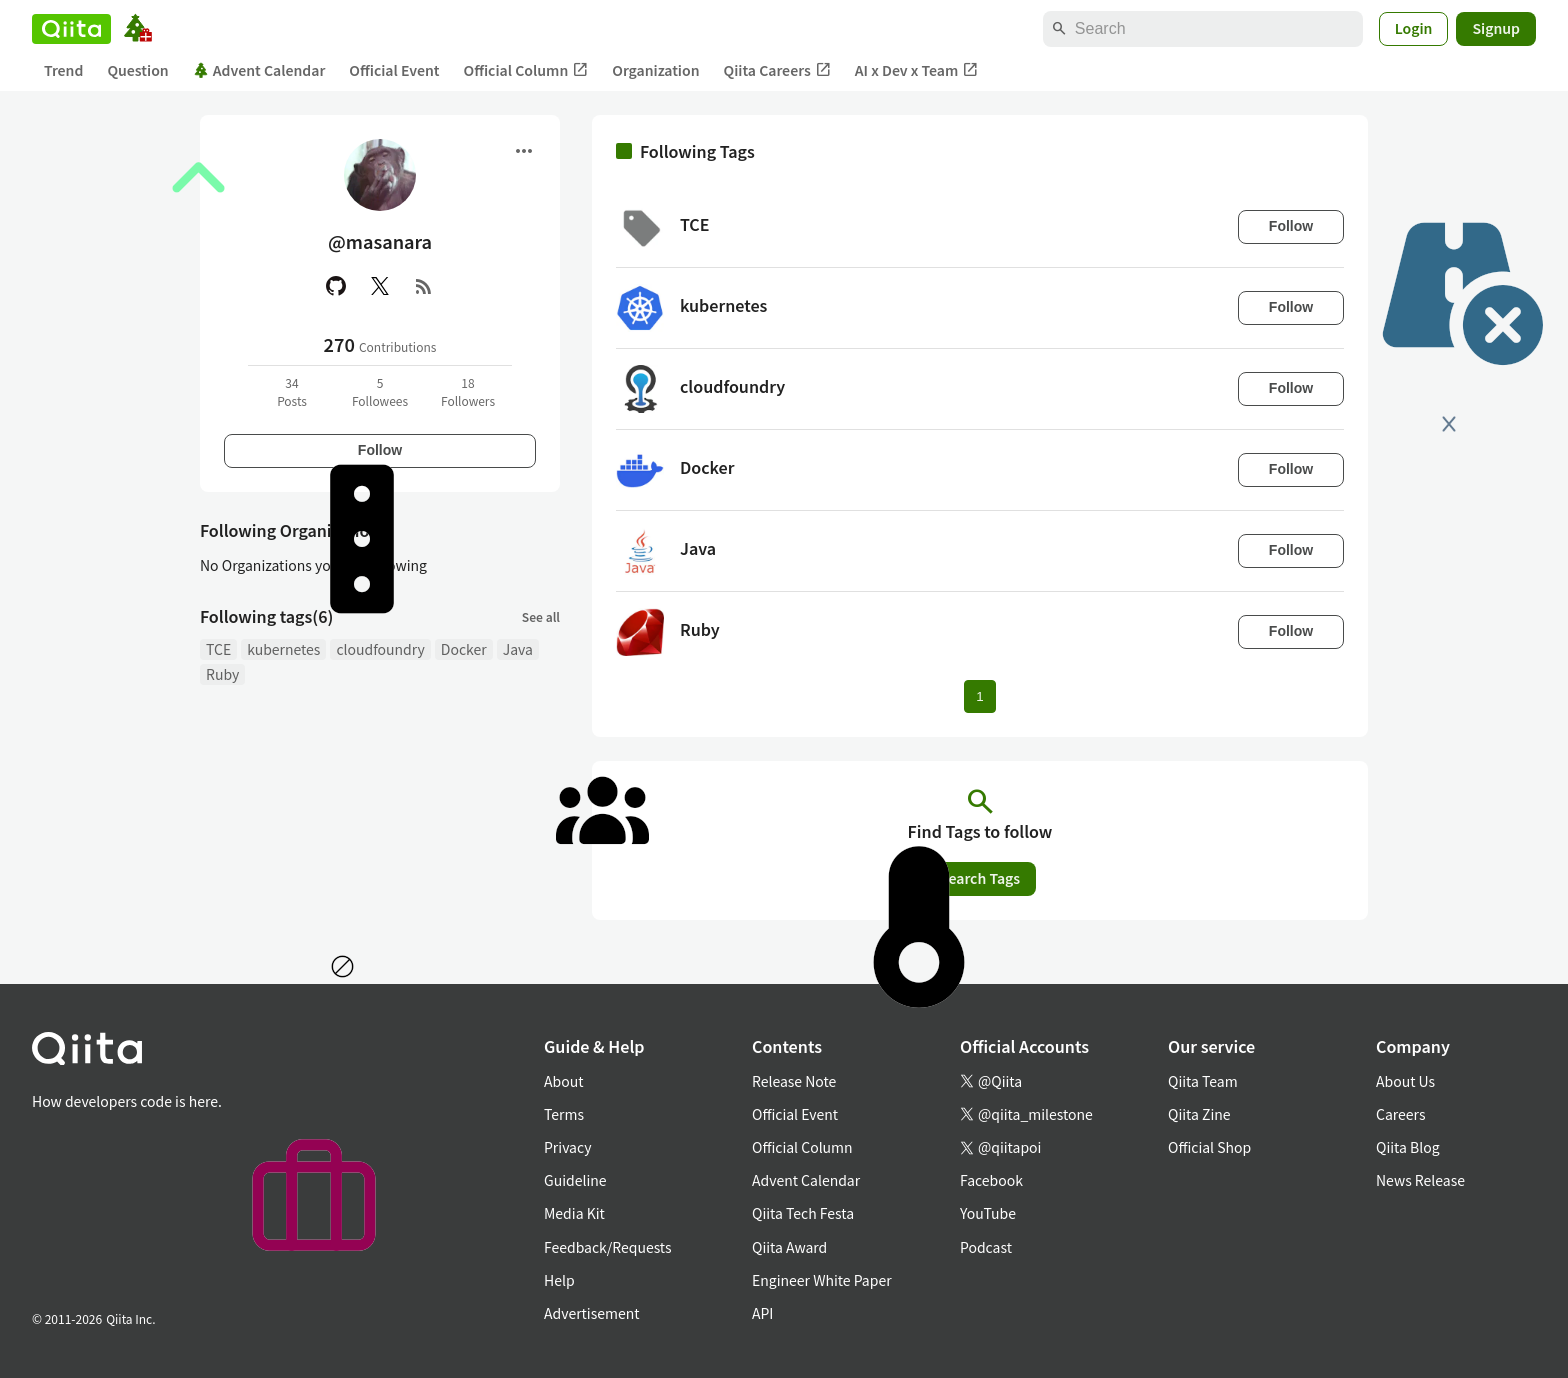 This screenshot has width=1568, height=1378. Describe the element at coordinates (314, 1195) in the screenshot. I see `access work or business documents` at that location.